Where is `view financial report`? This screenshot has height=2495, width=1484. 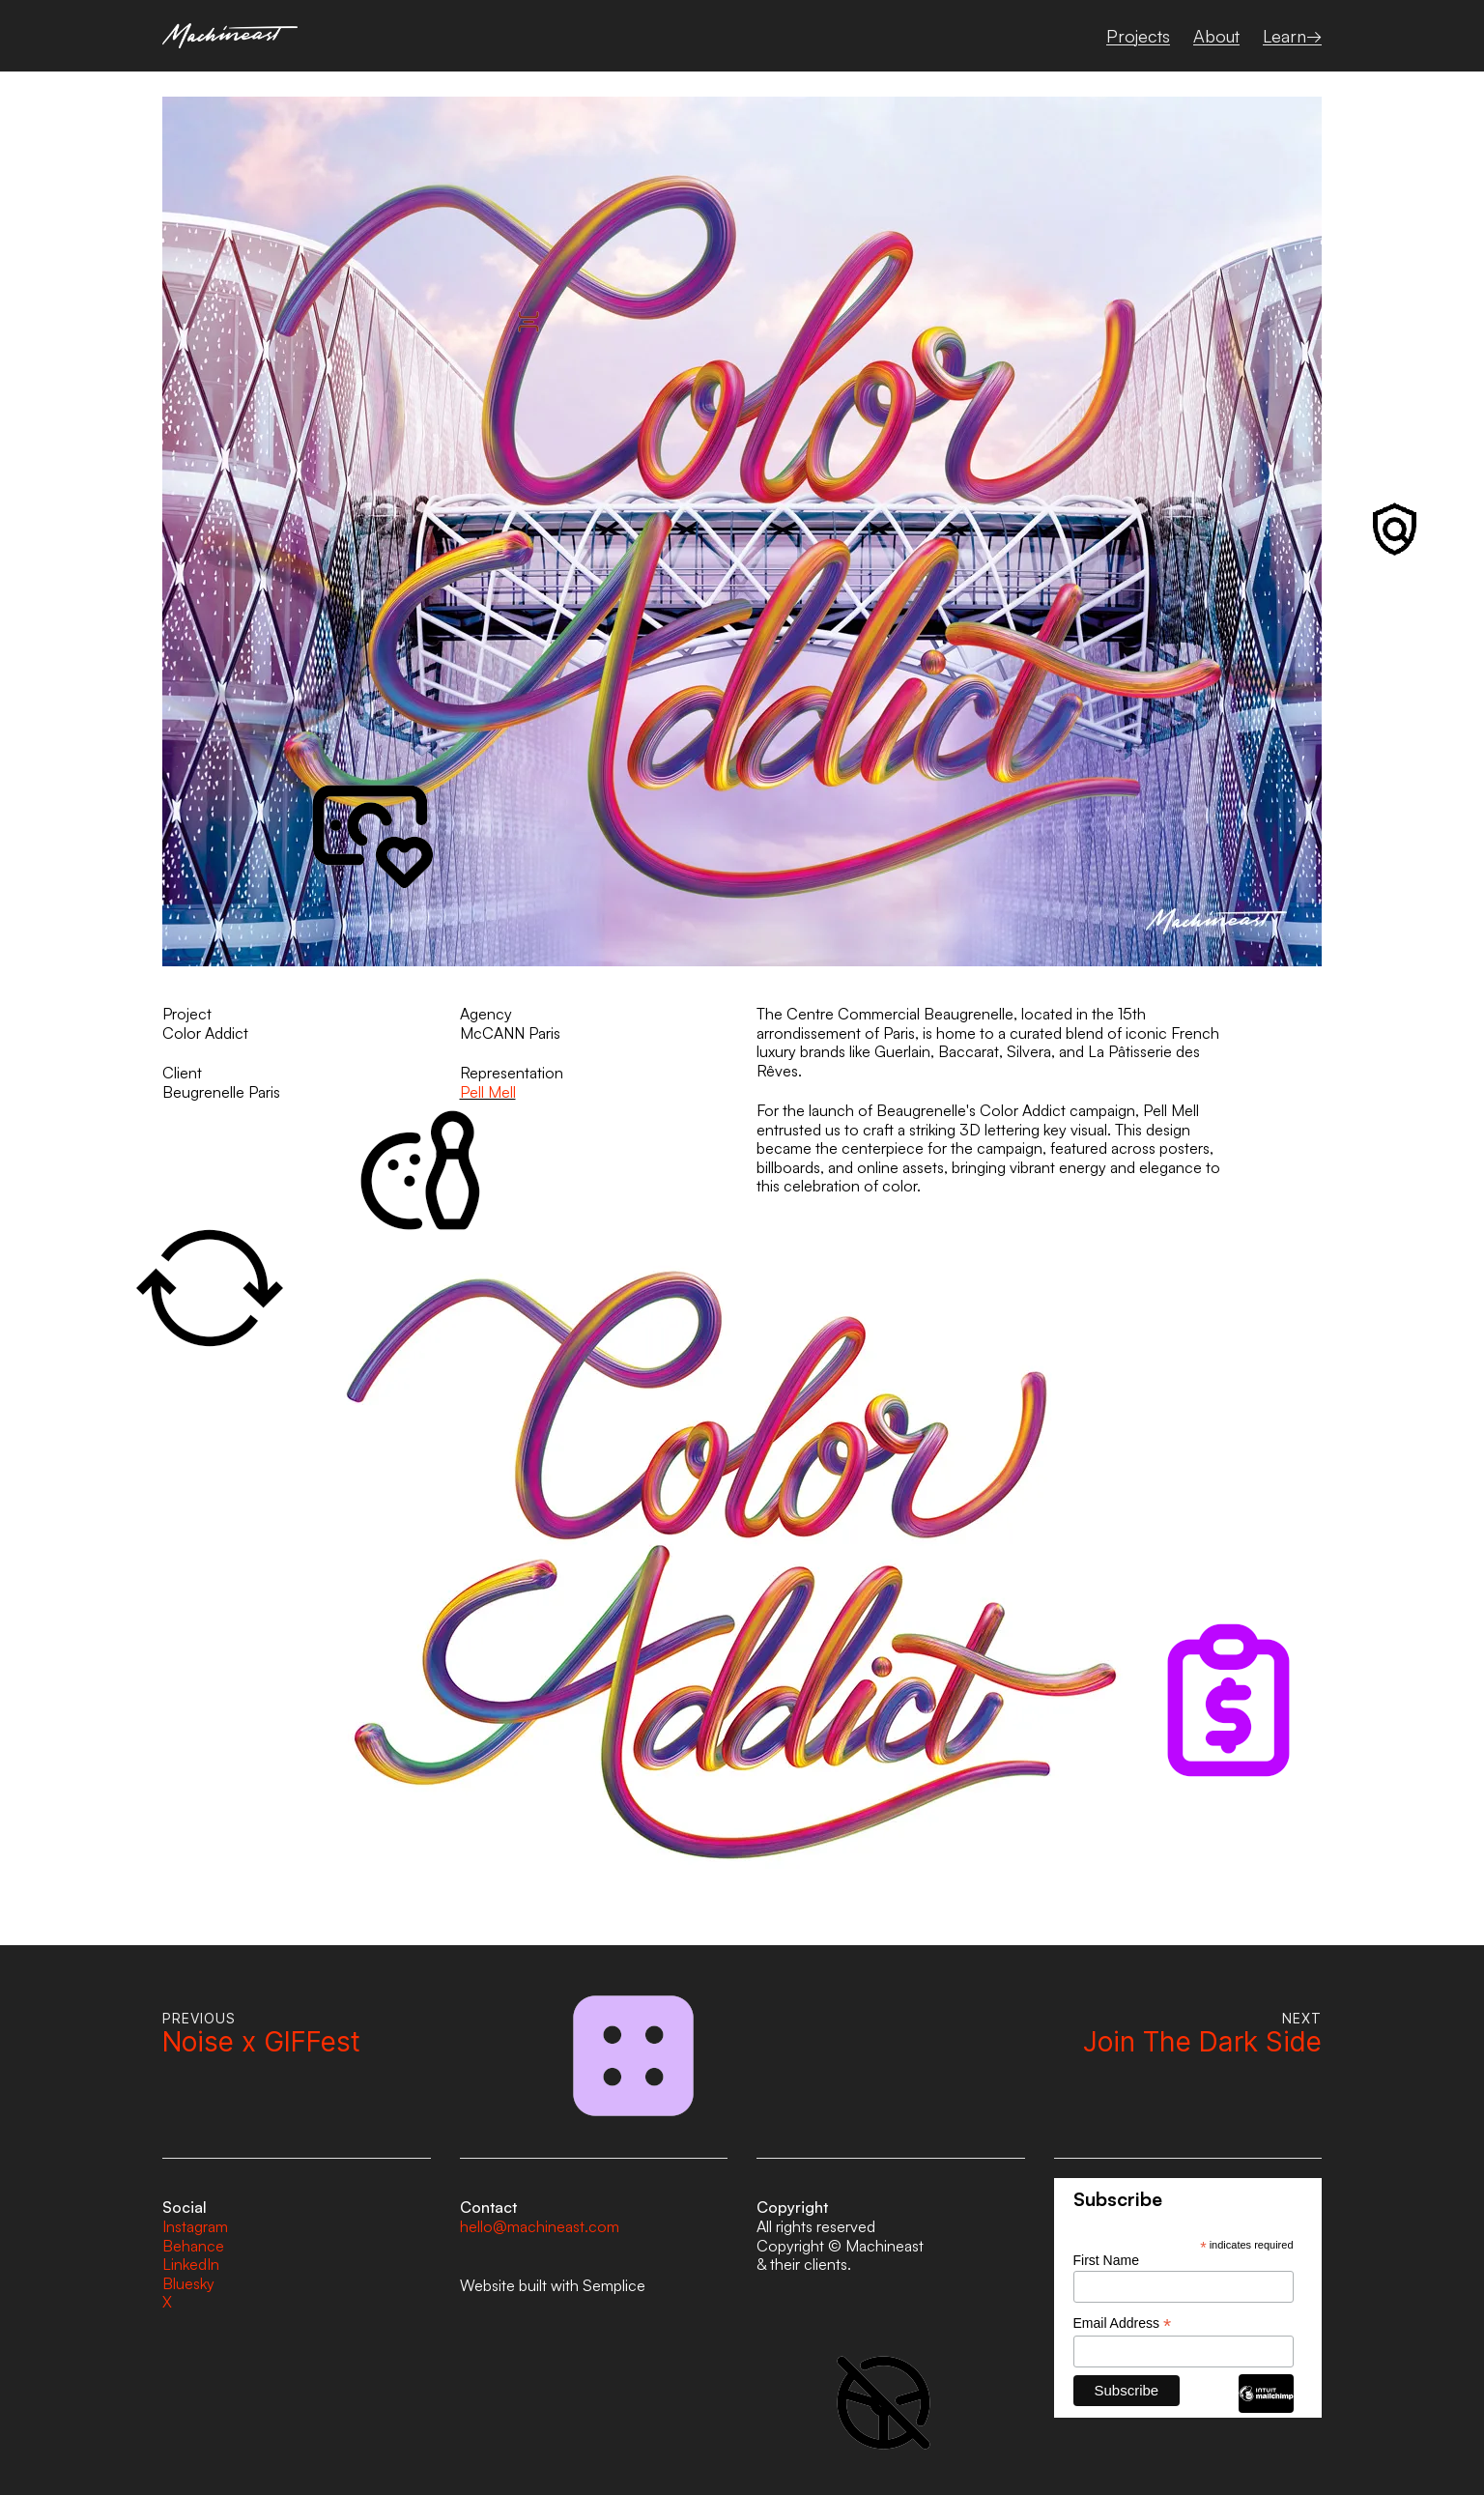 view financial report is located at coordinates (1228, 1700).